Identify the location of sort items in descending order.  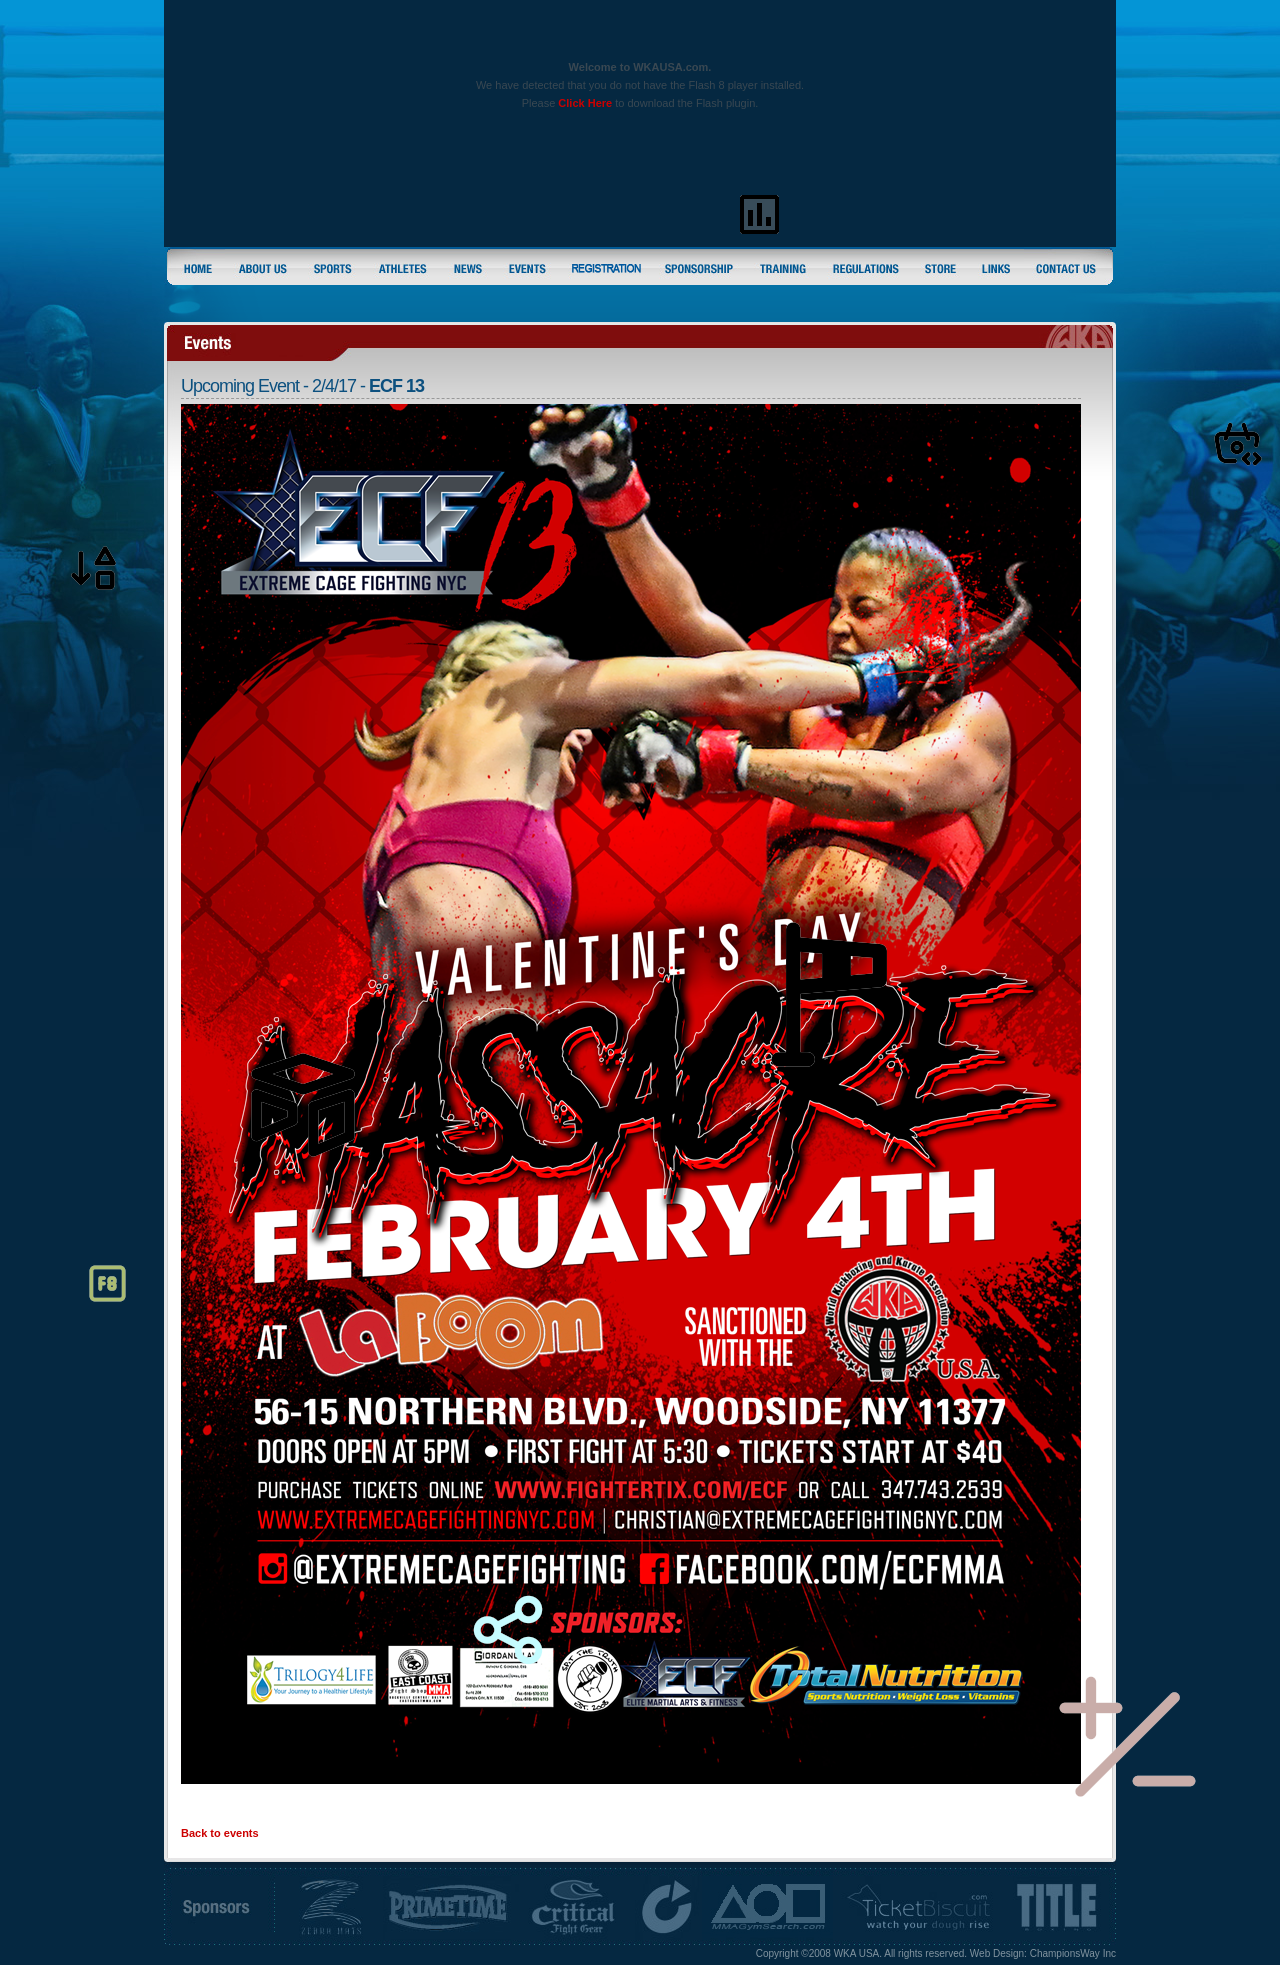
(93, 568).